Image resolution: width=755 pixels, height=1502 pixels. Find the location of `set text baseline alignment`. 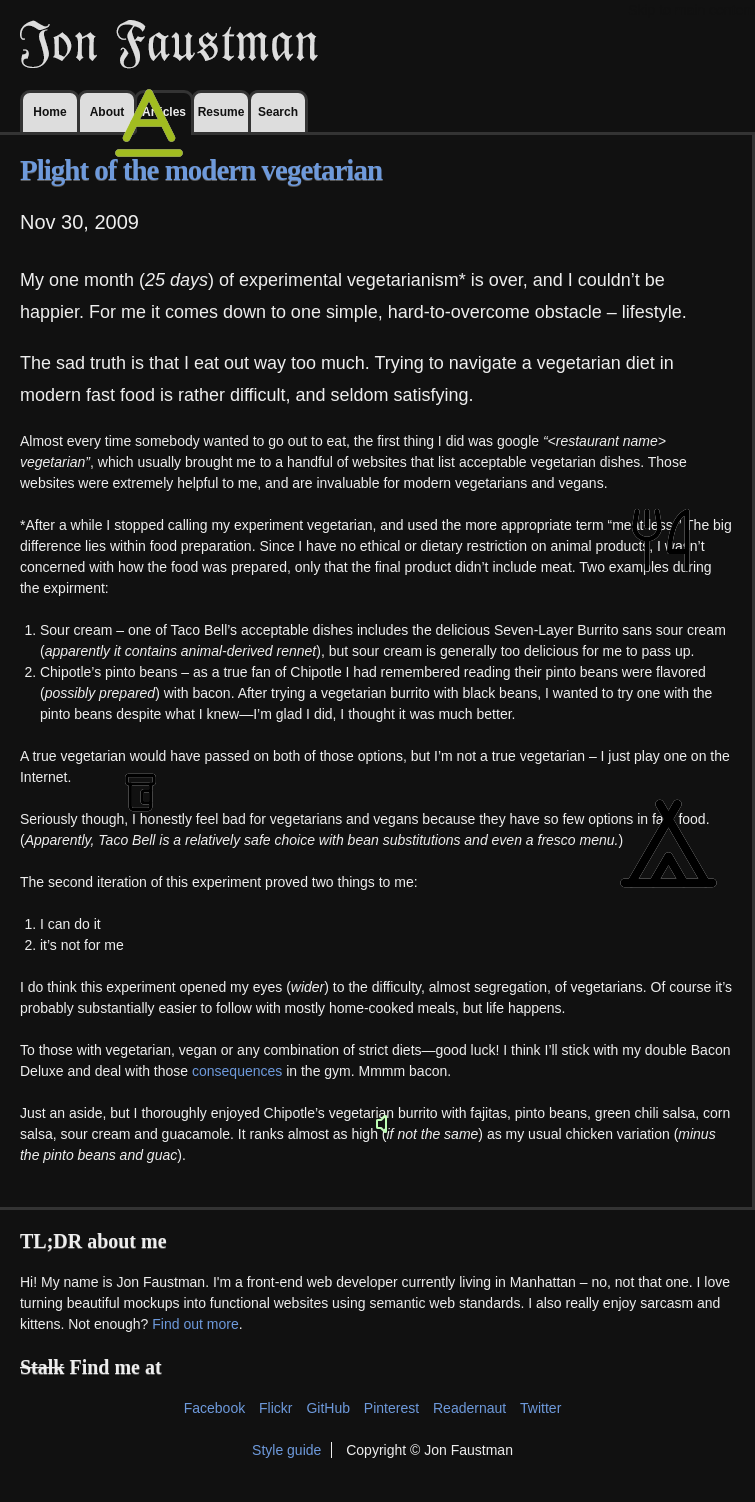

set text baseline alignment is located at coordinates (149, 123).